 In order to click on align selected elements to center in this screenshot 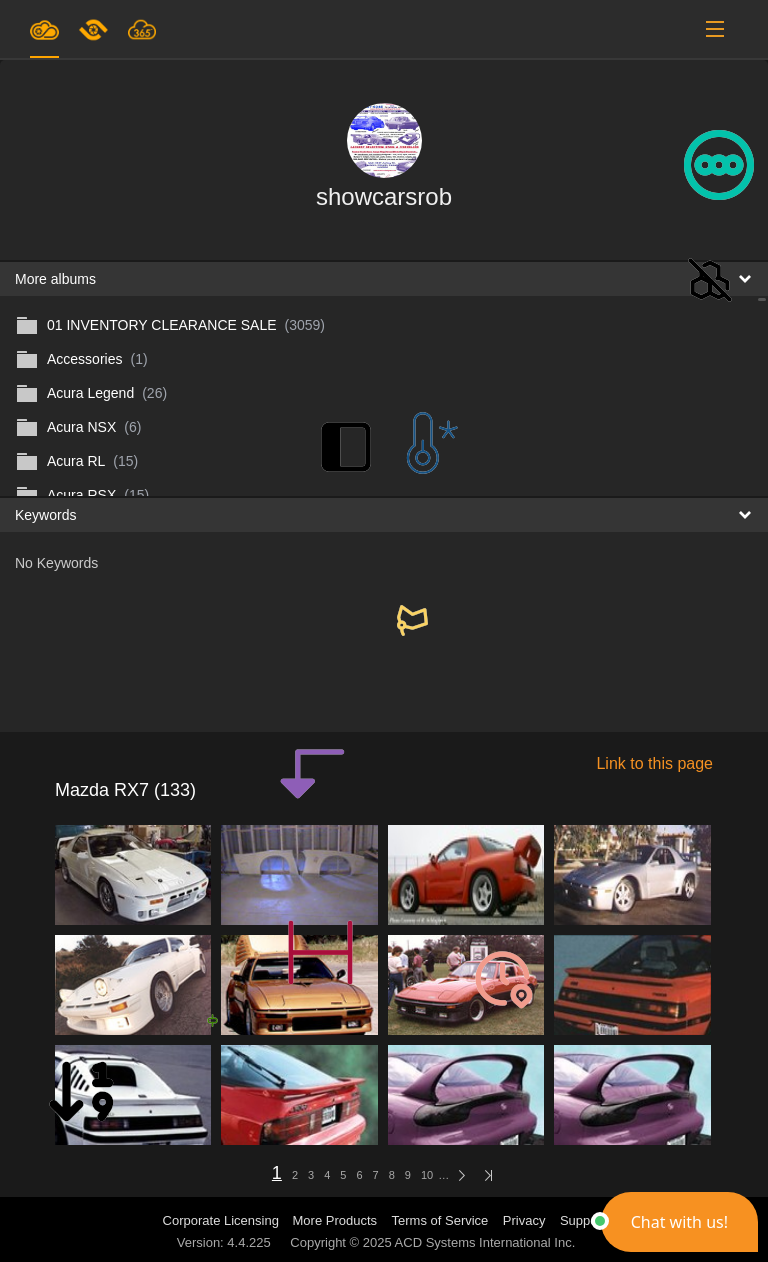, I will do `click(212, 1020)`.